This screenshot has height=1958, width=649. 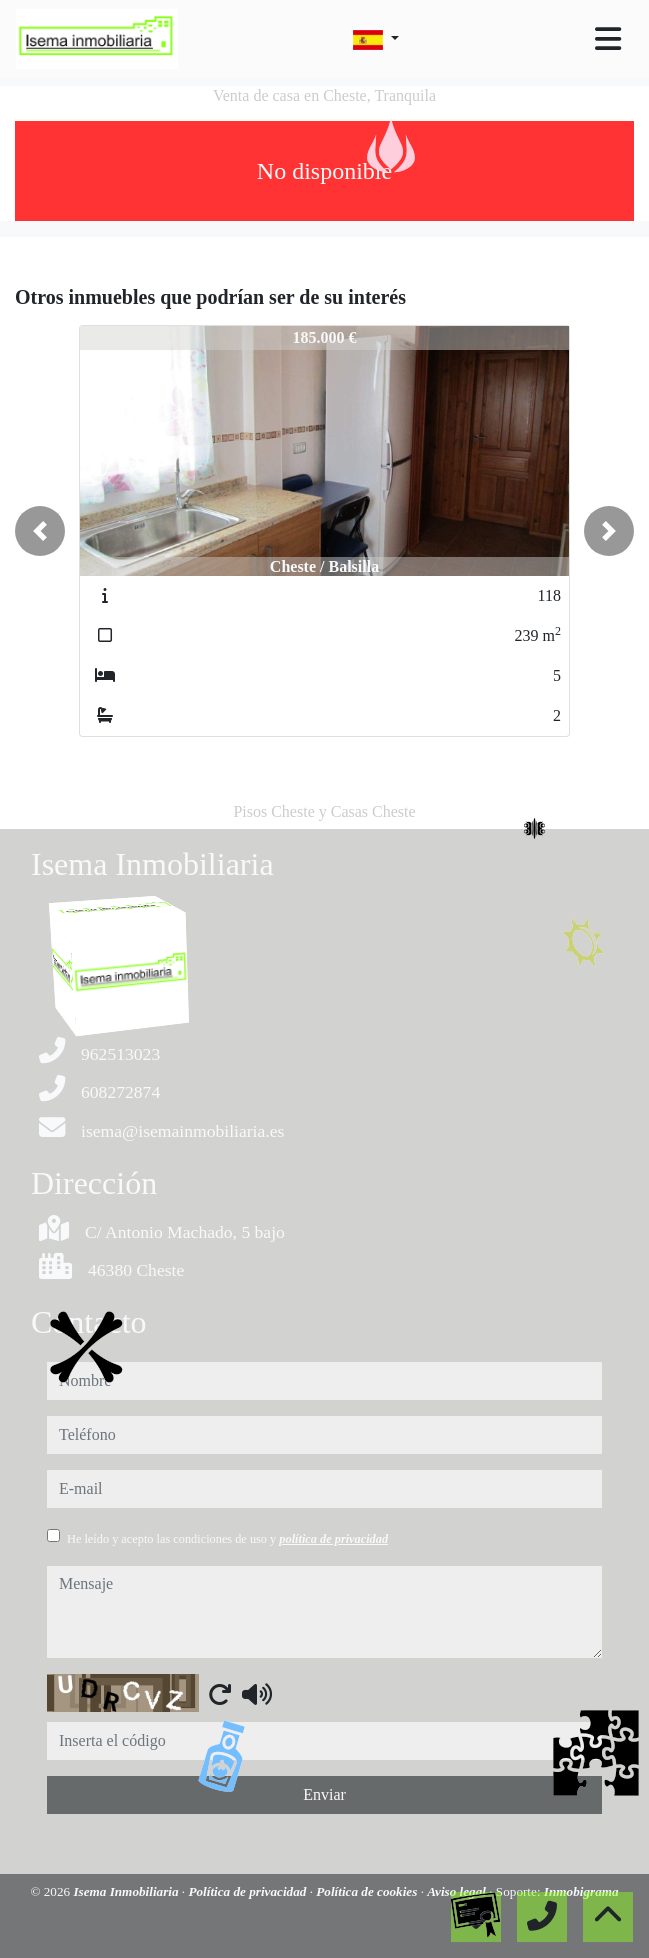 What do you see at coordinates (596, 1753) in the screenshot?
I see `access puzzle or brain training games` at bounding box center [596, 1753].